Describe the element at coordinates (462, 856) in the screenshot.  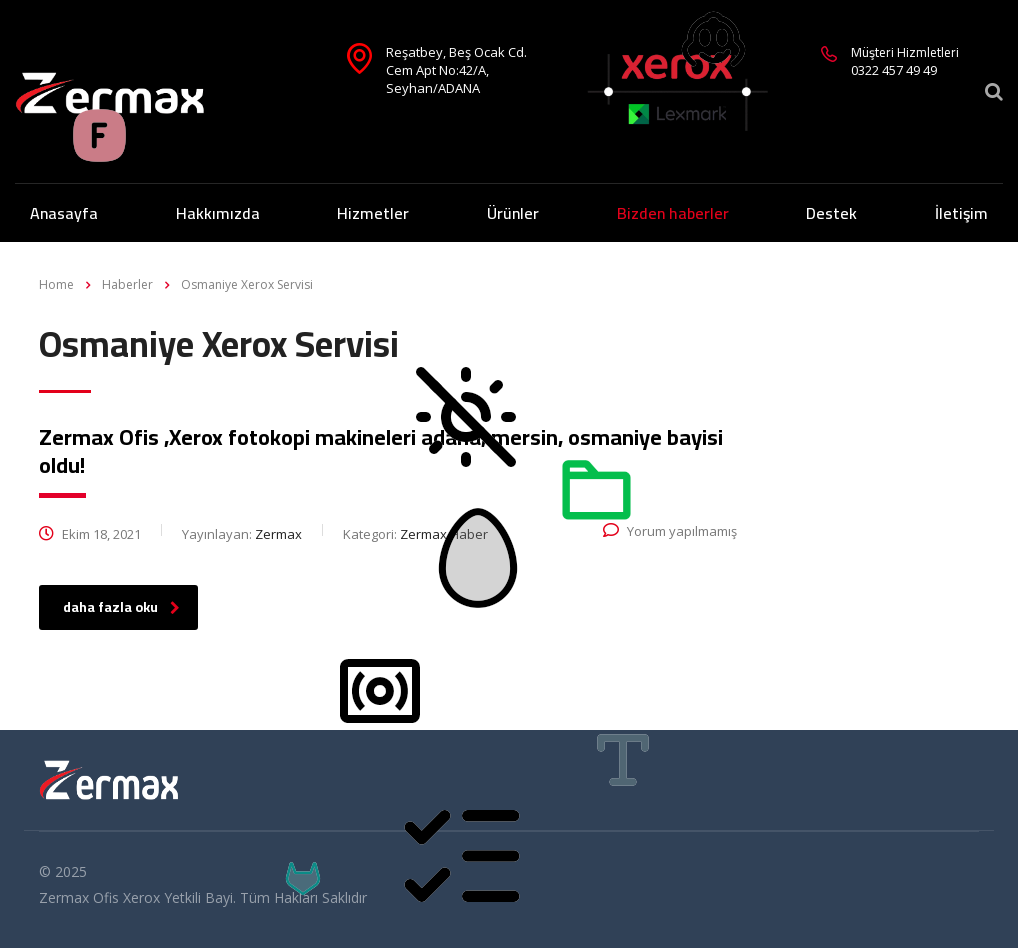
I see `view completed tasks` at that location.